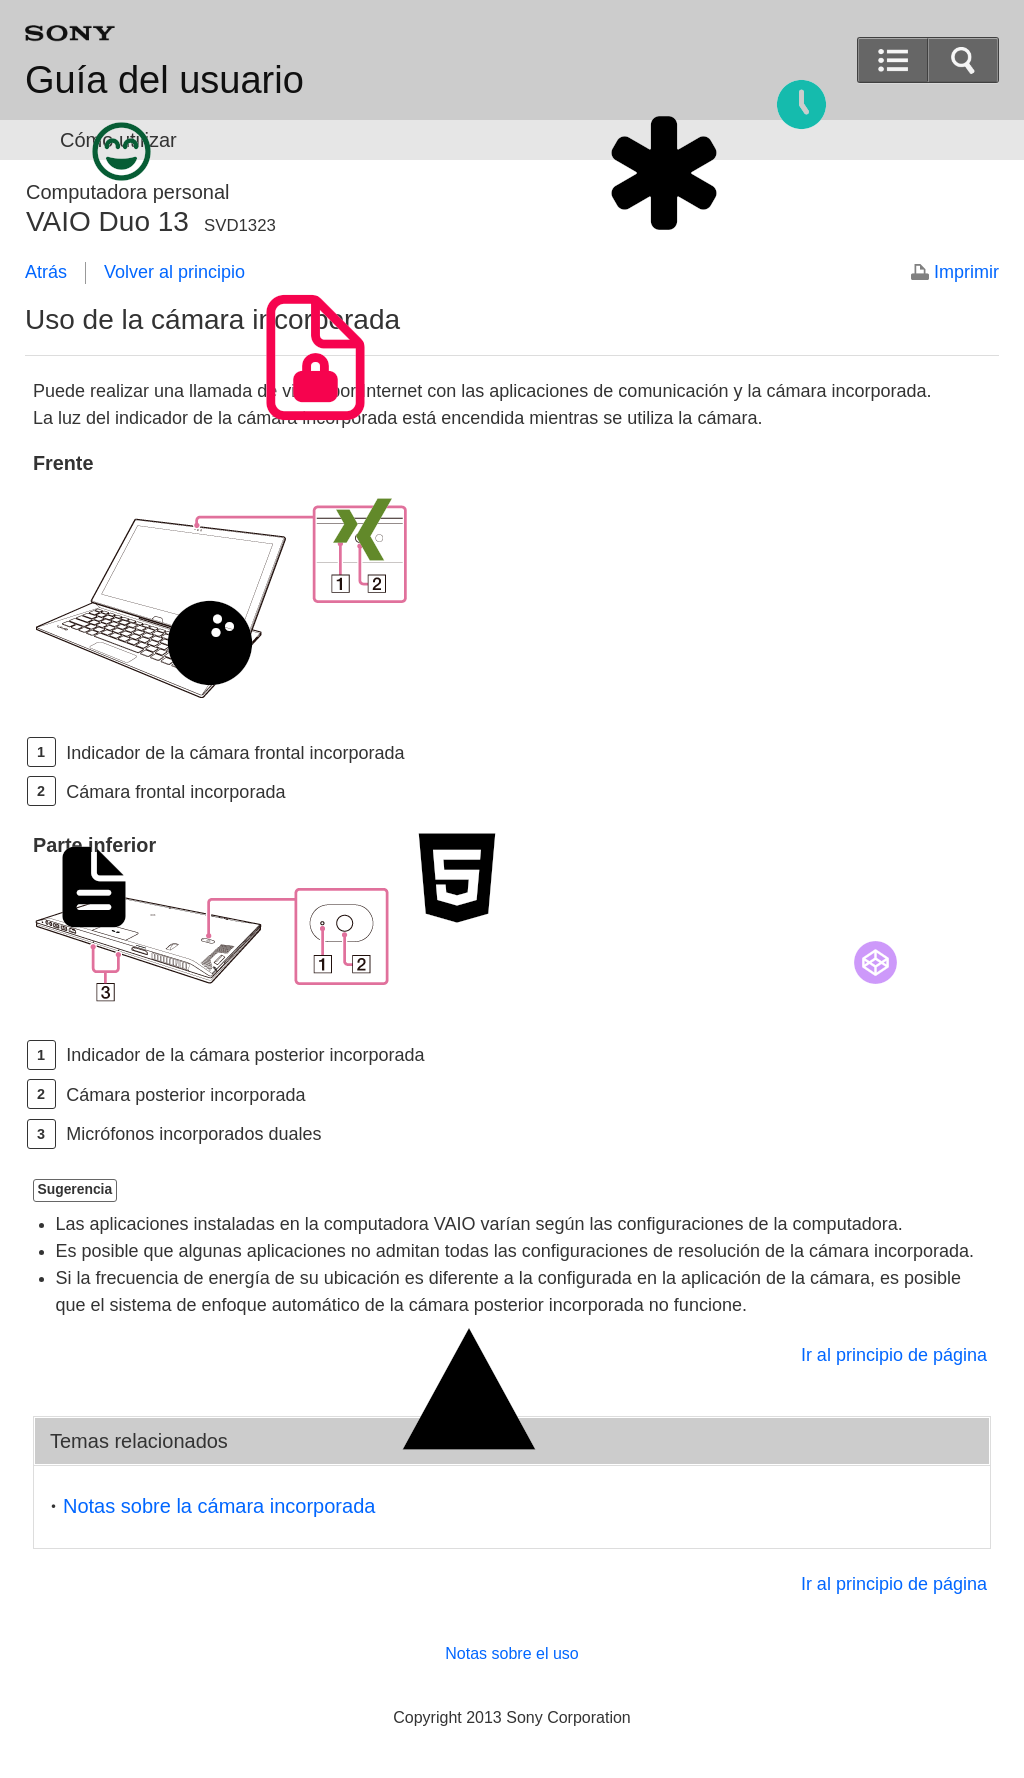  Describe the element at coordinates (94, 887) in the screenshot. I see `view document details` at that location.